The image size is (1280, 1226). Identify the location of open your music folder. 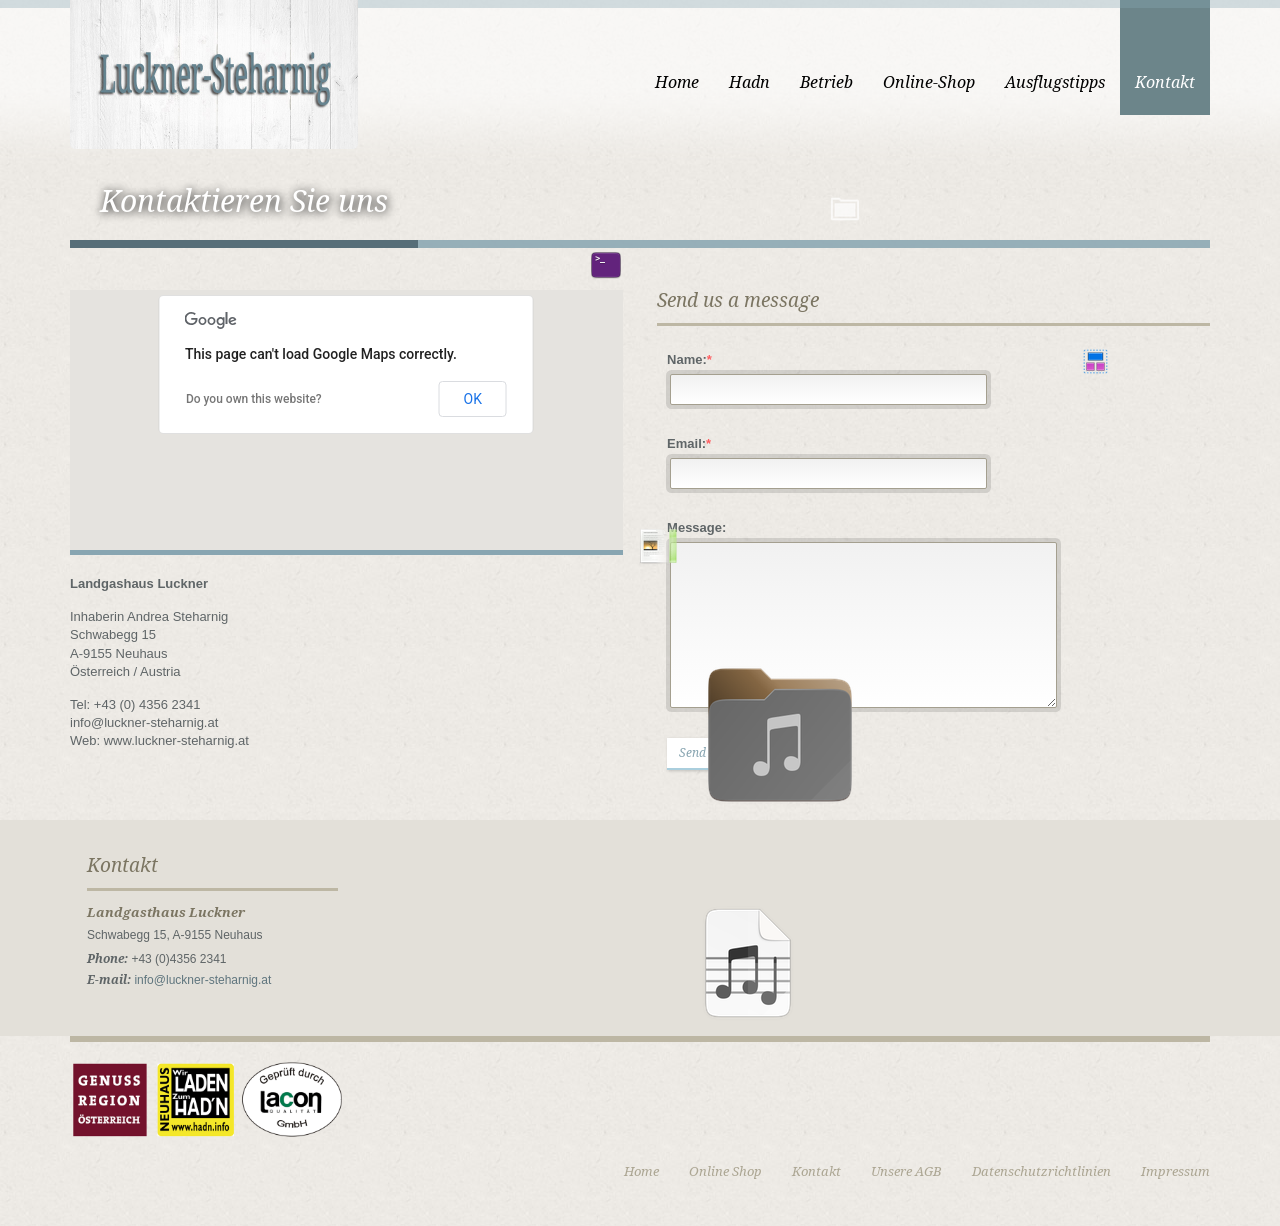
(780, 735).